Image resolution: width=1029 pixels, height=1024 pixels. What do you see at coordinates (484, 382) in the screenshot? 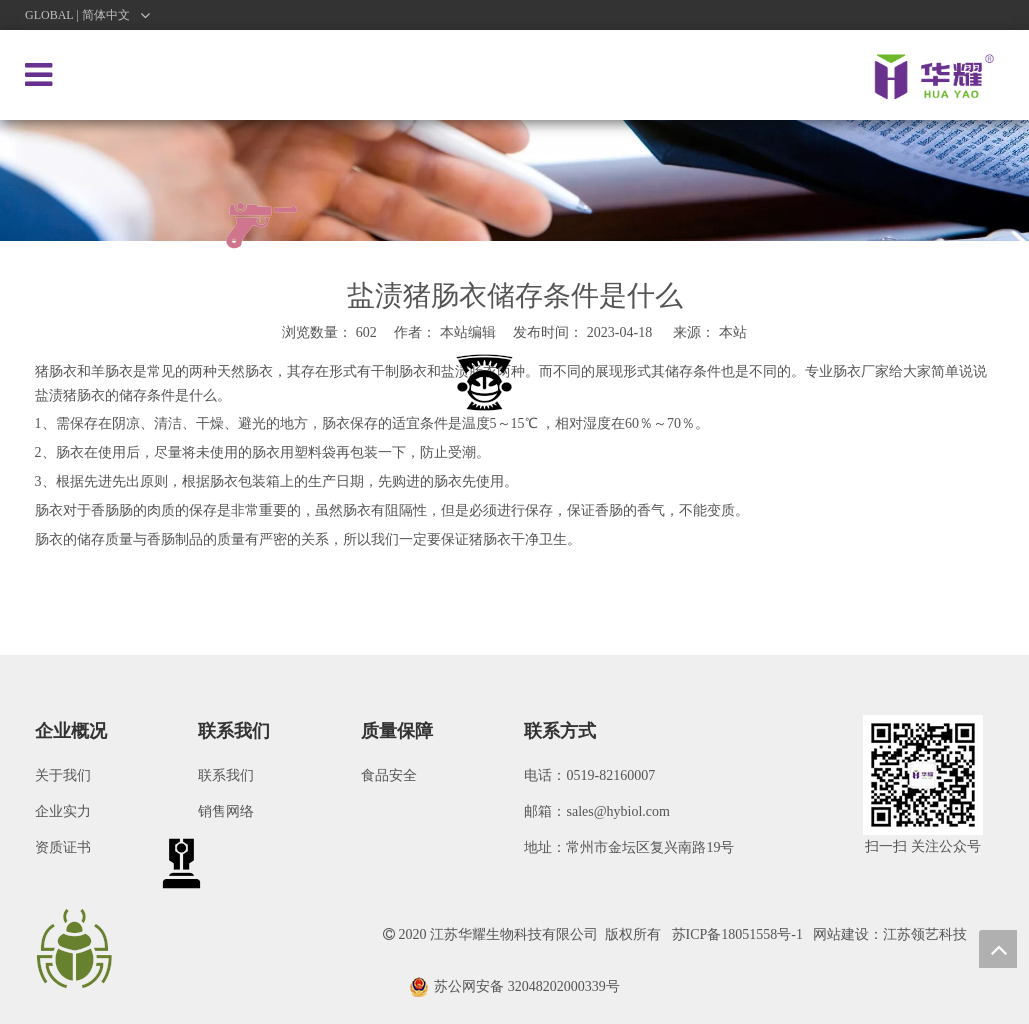
I see `decorative tribal or aztec-themed game badge` at bounding box center [484, 382].